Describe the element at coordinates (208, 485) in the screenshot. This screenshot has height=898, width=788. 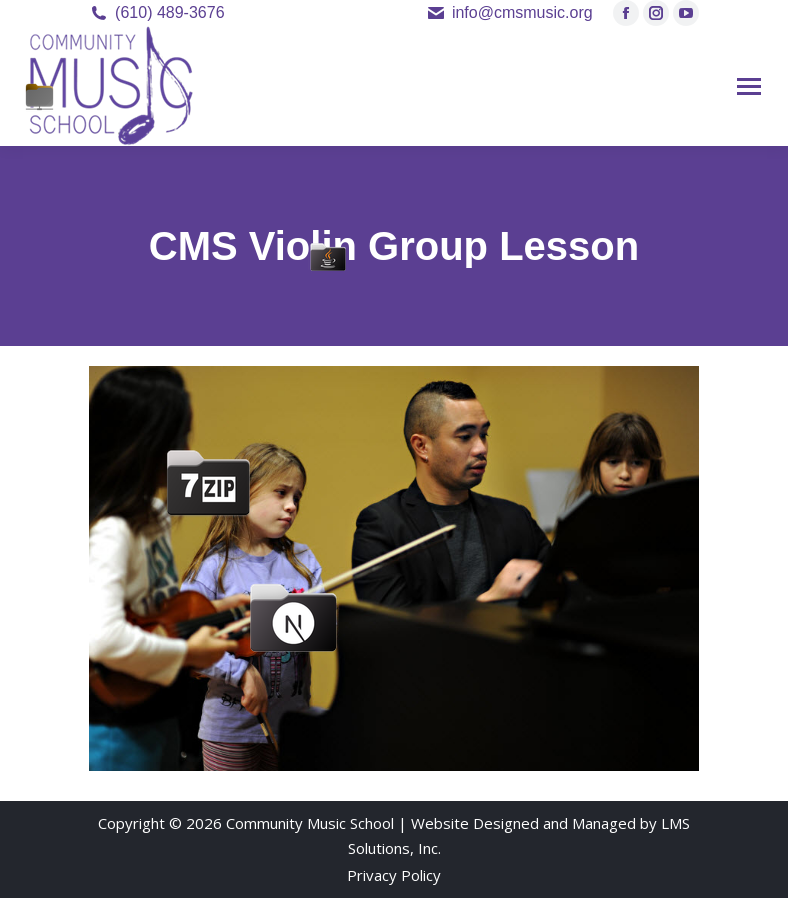
I see `open folder containing 7-zip compressed files` at that location.